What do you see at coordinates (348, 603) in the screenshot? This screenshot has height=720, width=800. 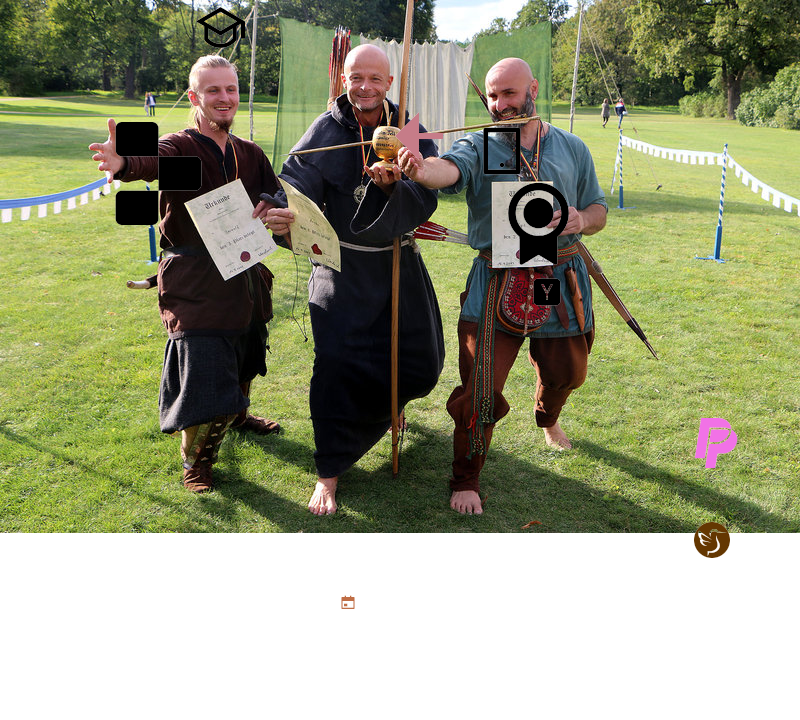 I see `view a scheduled event` at bounding box center [348, 603].